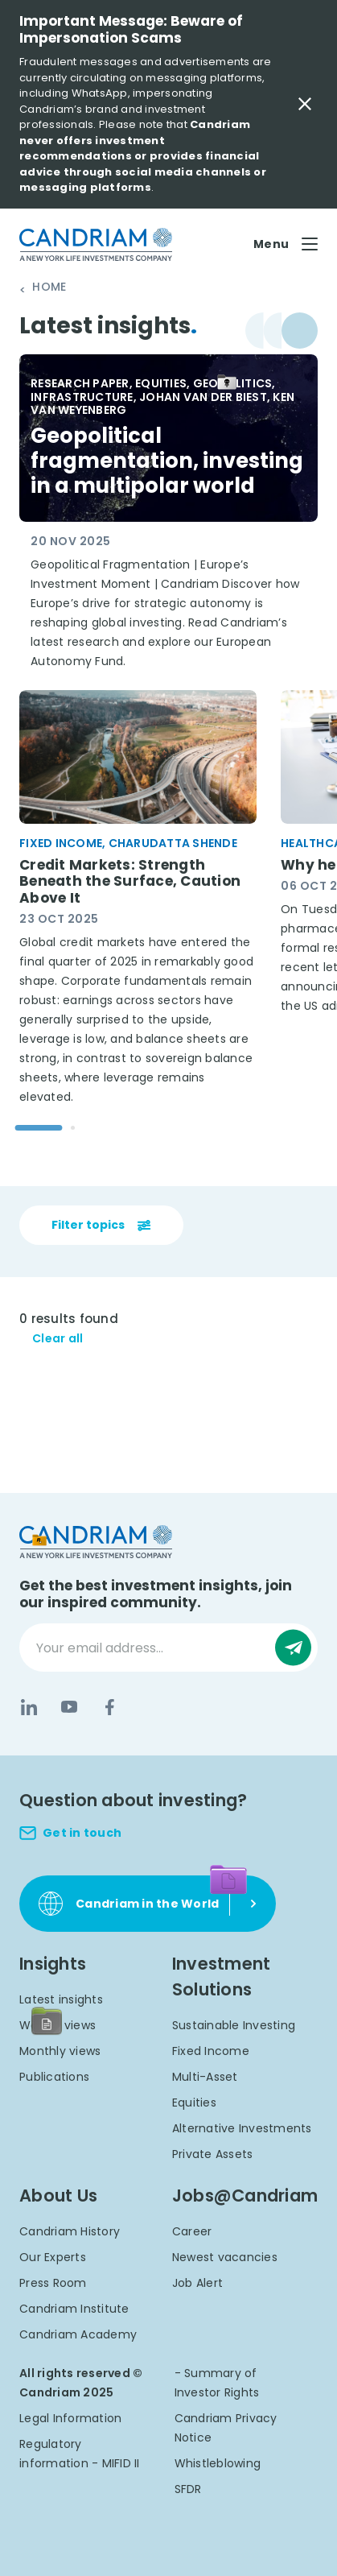 Image resolution: width=337 pixels, height=2576 pixels. Describe the element at coordinates (39, 1540) in the screenshot. I see `folder containing Rockstar Games files or installations` at that location.